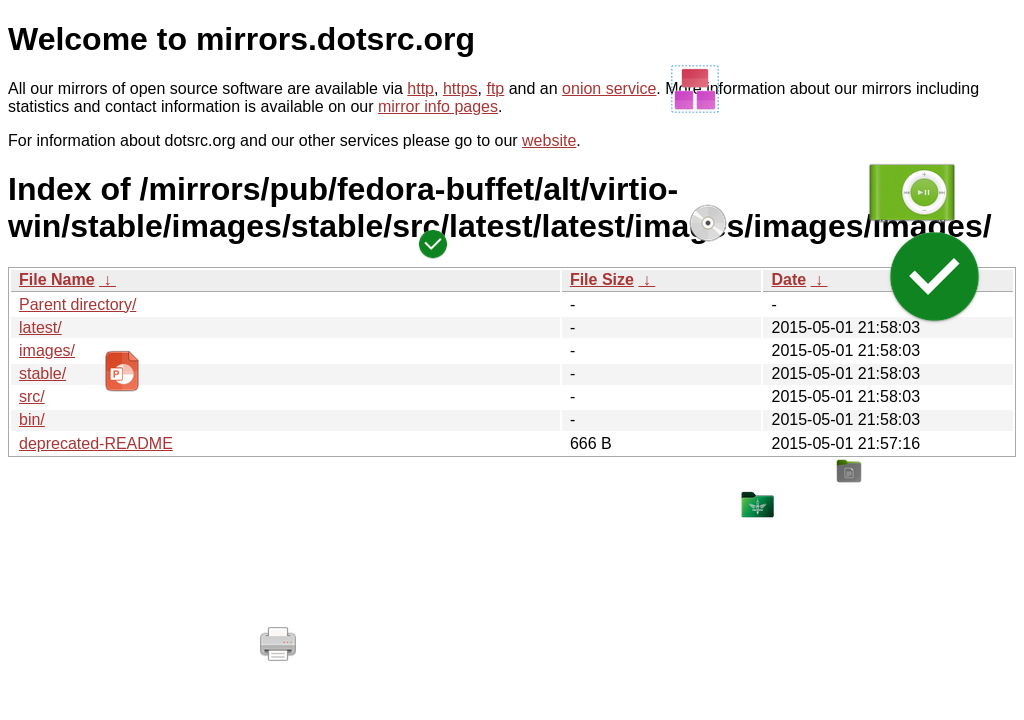 Image resolution: width=1024 pixels, height=720 pixels. What do you see at coordinates (278, 644) in the screenshot?
I see `print the current document` at bounding box center [278, 644].